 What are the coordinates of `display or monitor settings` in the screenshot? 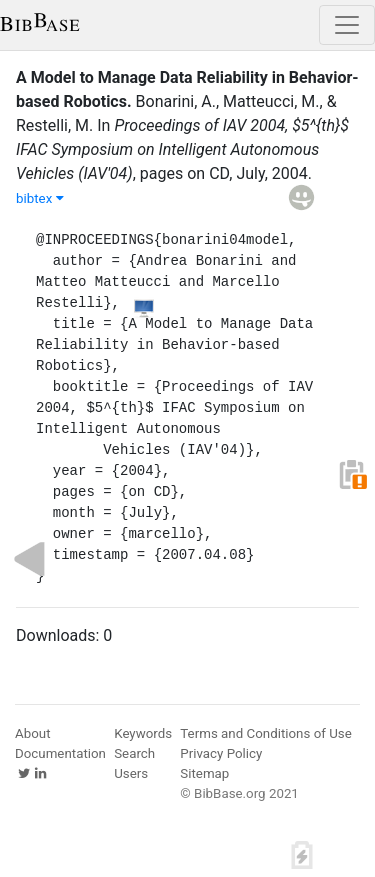 It's located at (144, 308).